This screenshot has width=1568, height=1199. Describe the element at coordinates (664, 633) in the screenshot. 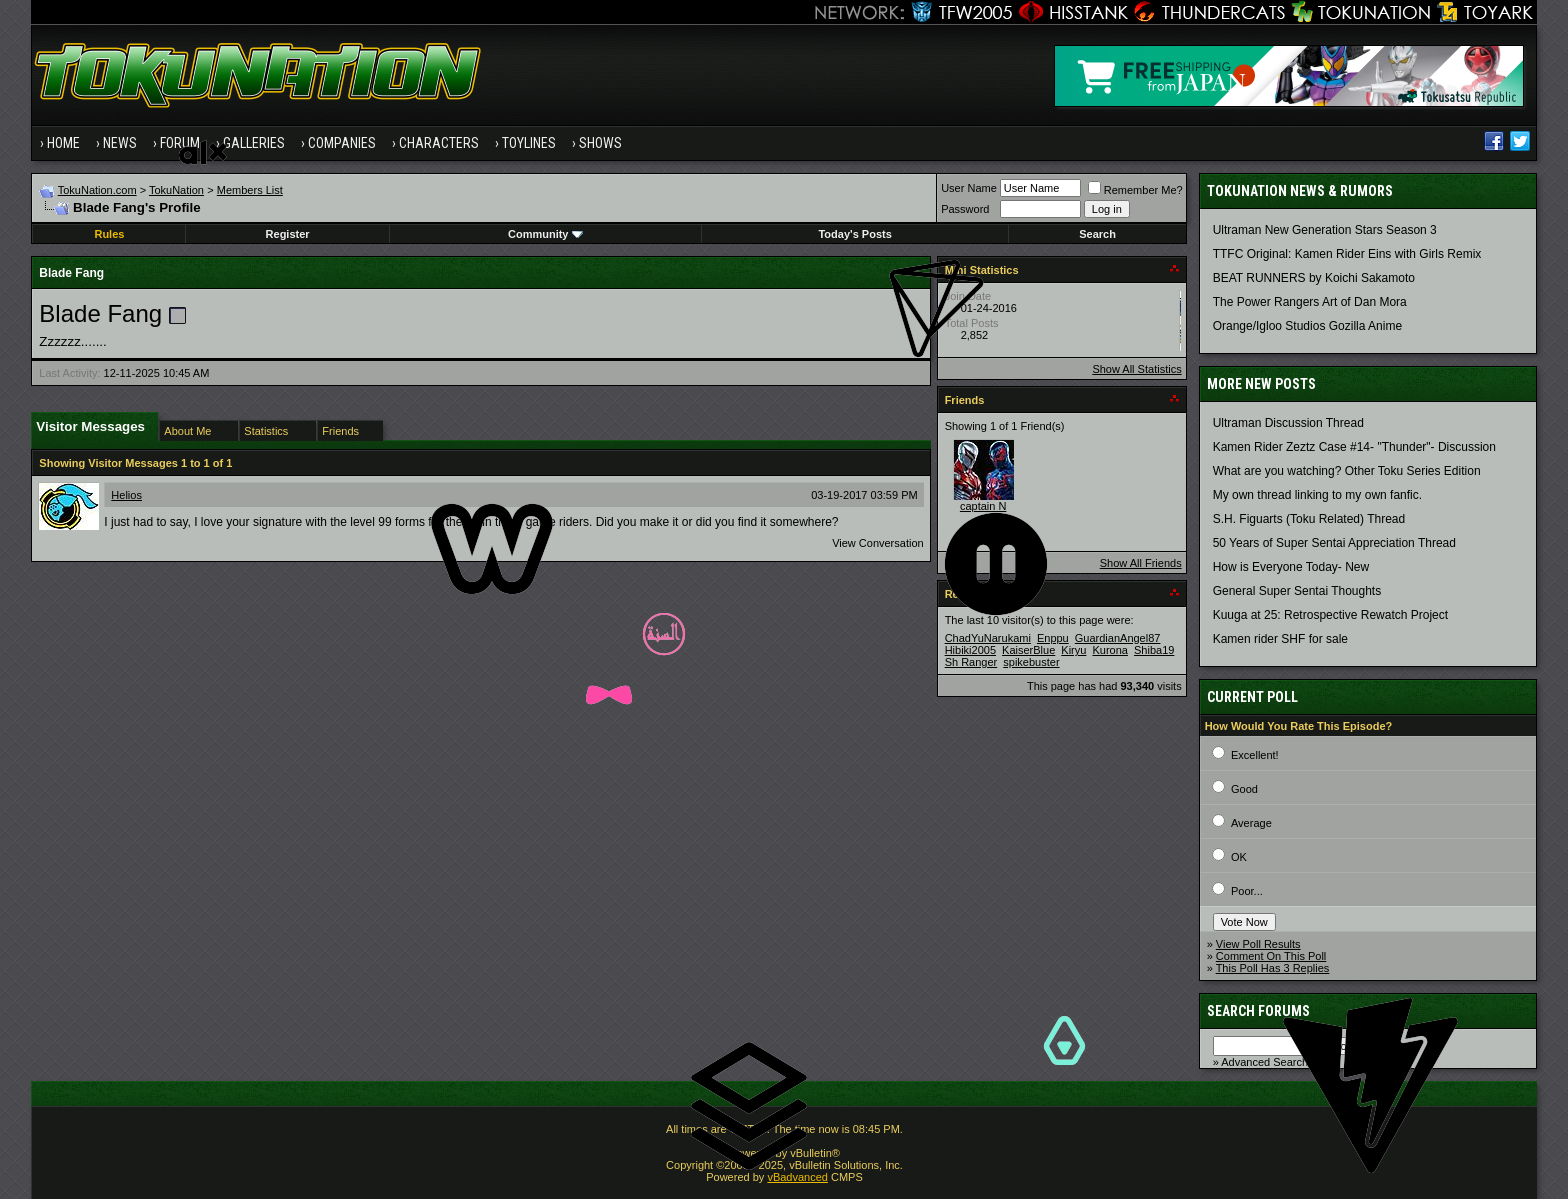

I see `US Sunnah Foundation logo` at that location.